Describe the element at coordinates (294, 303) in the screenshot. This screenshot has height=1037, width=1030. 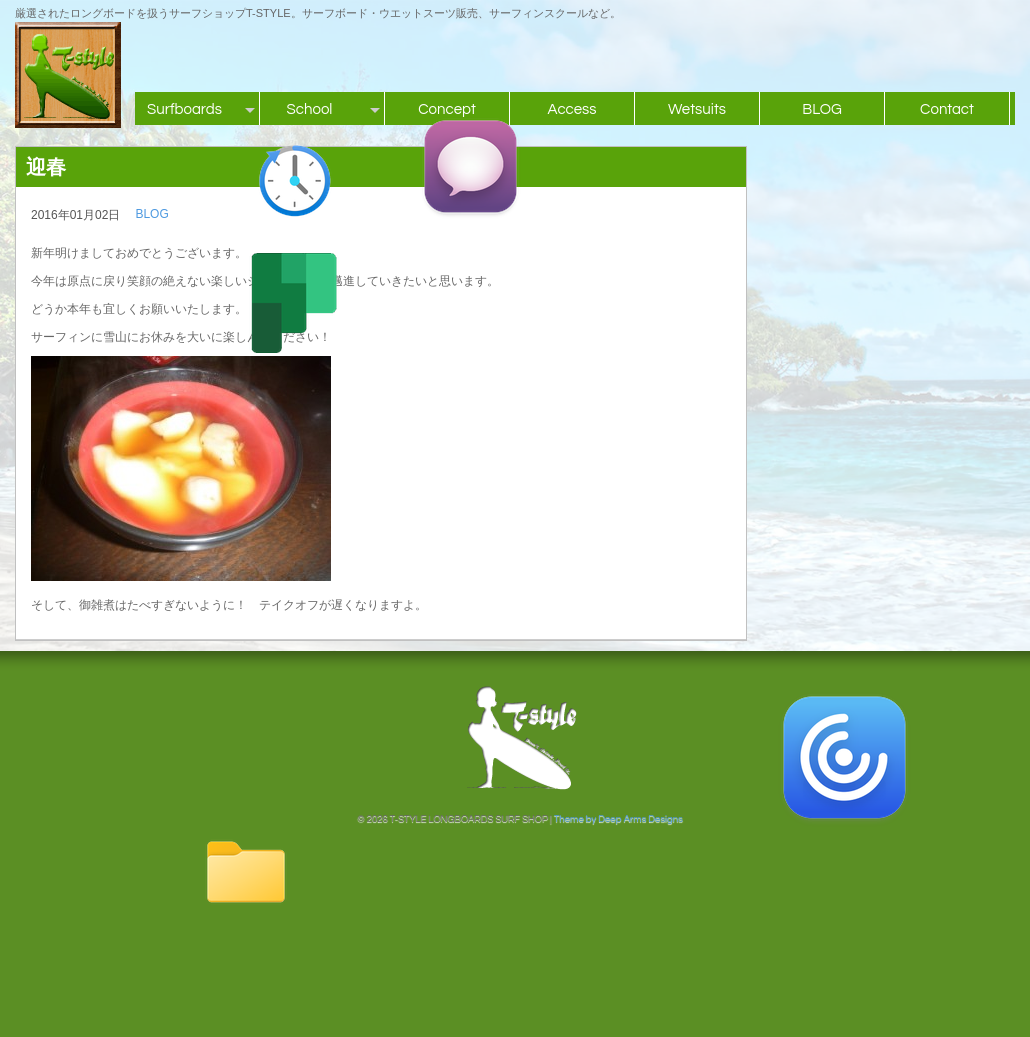
I see `open microsoft planner app` at that location.